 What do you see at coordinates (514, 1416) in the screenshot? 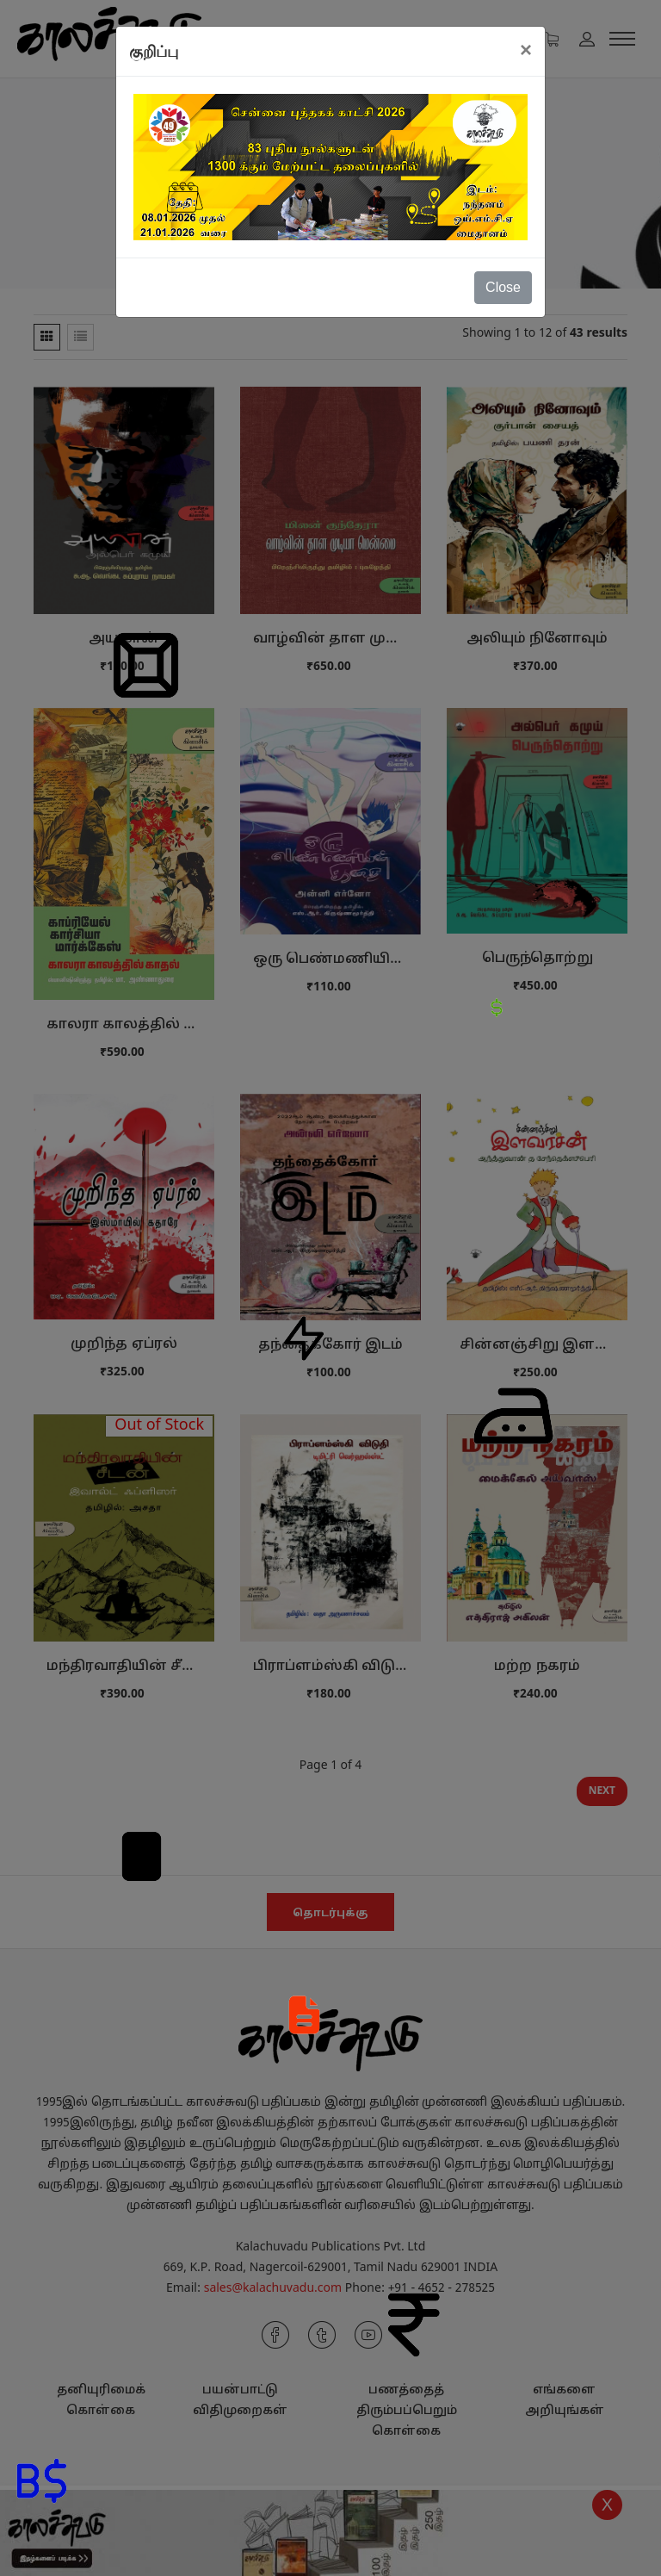
I see `iron clothing or fabric items` at bounding box center [514, 1416].